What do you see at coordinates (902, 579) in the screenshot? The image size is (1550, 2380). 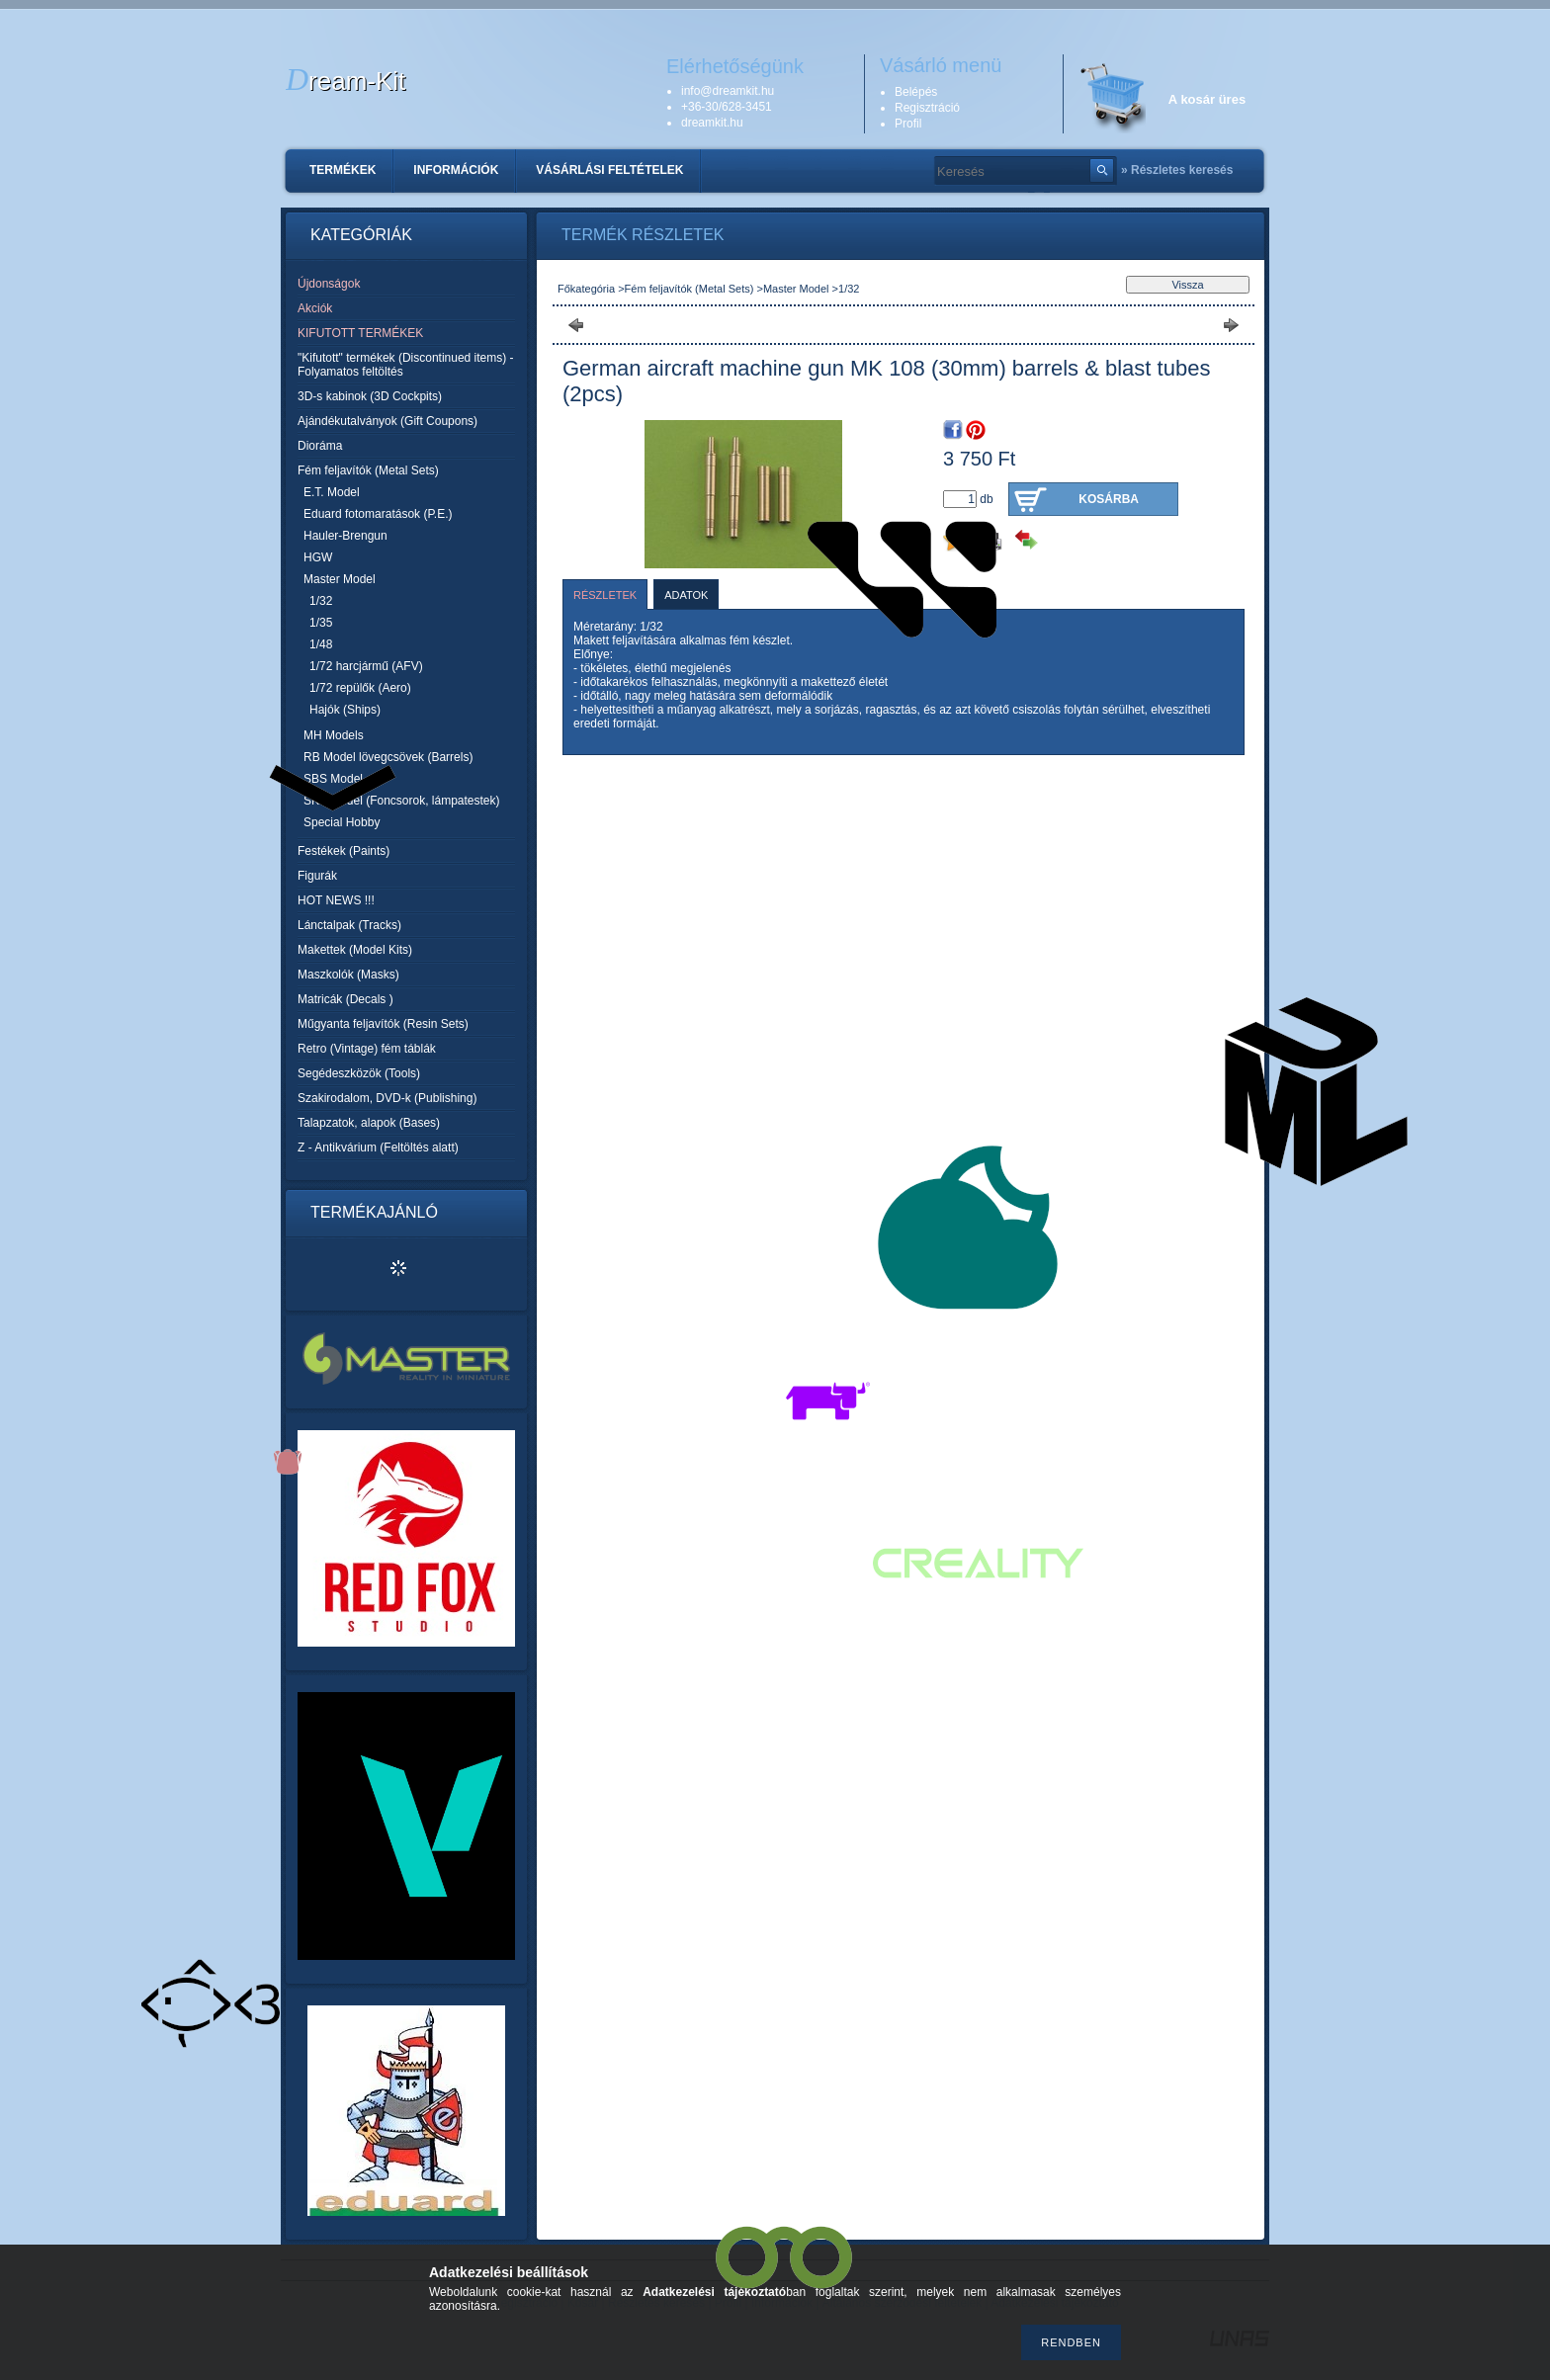 I see `western digital brand logo` at bounding box center [902, 579].